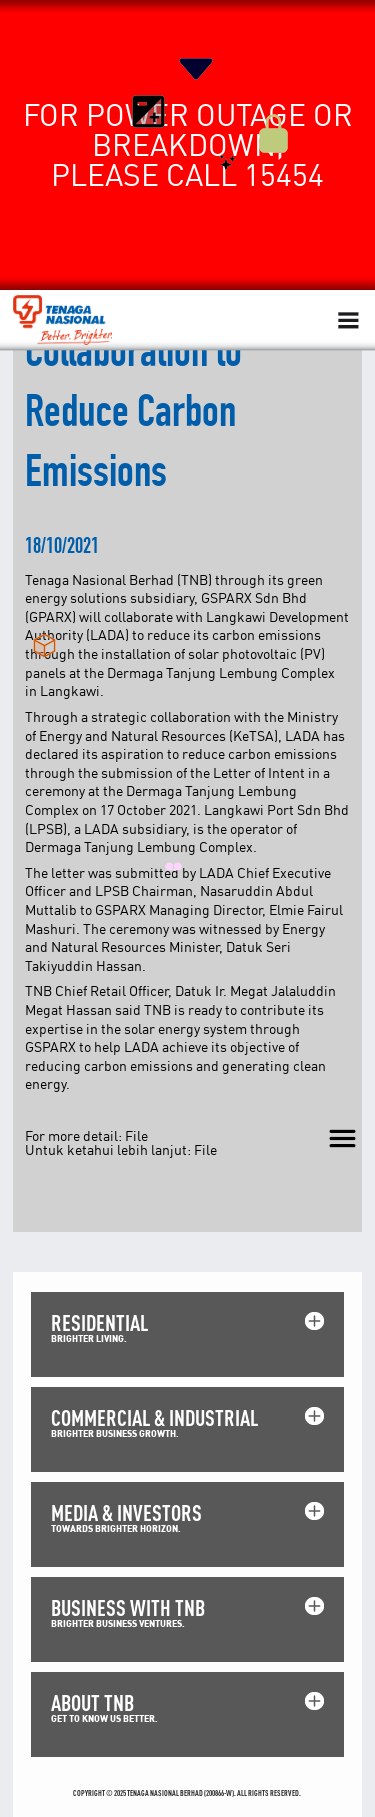  What do you see at coordinates (173, 866) in the screenshot?
I see `indicates audio or video recording in progress` at bounding box center [173, 866].